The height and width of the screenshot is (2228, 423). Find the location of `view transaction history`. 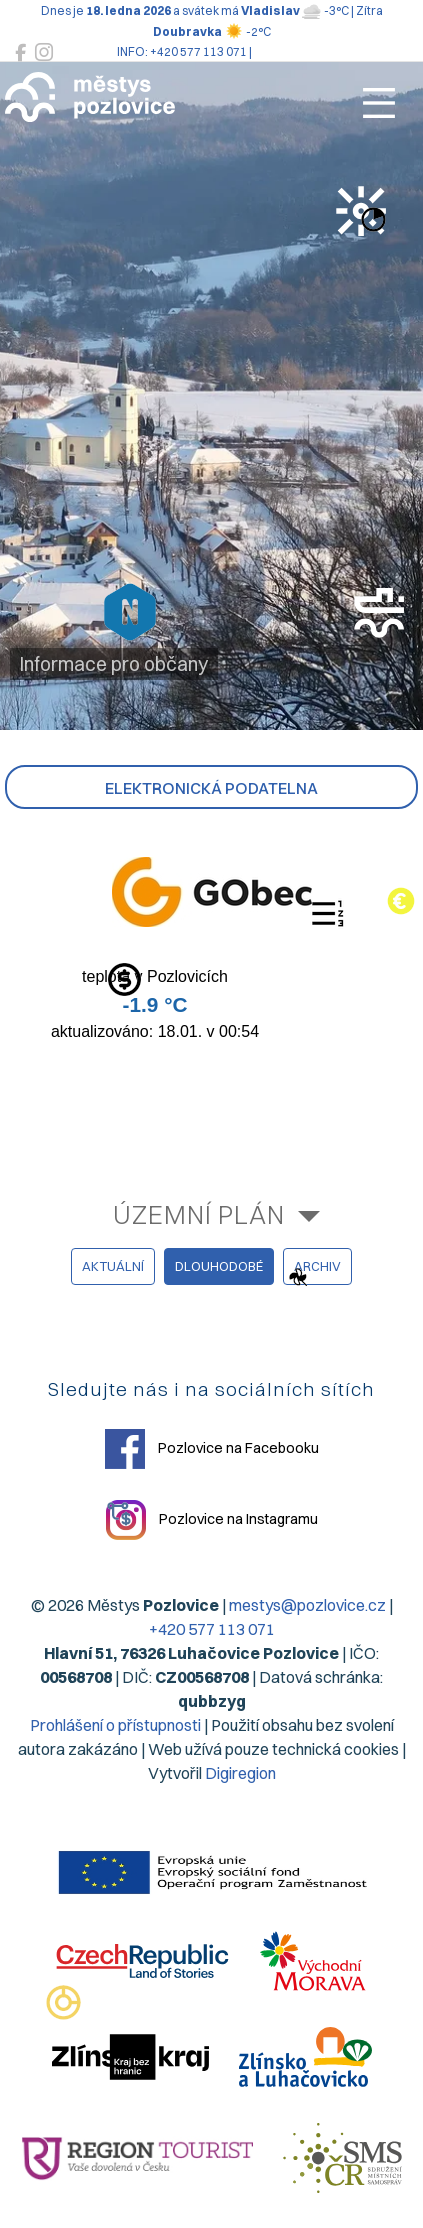

view transaction history is located at coordinates (119, 1514).